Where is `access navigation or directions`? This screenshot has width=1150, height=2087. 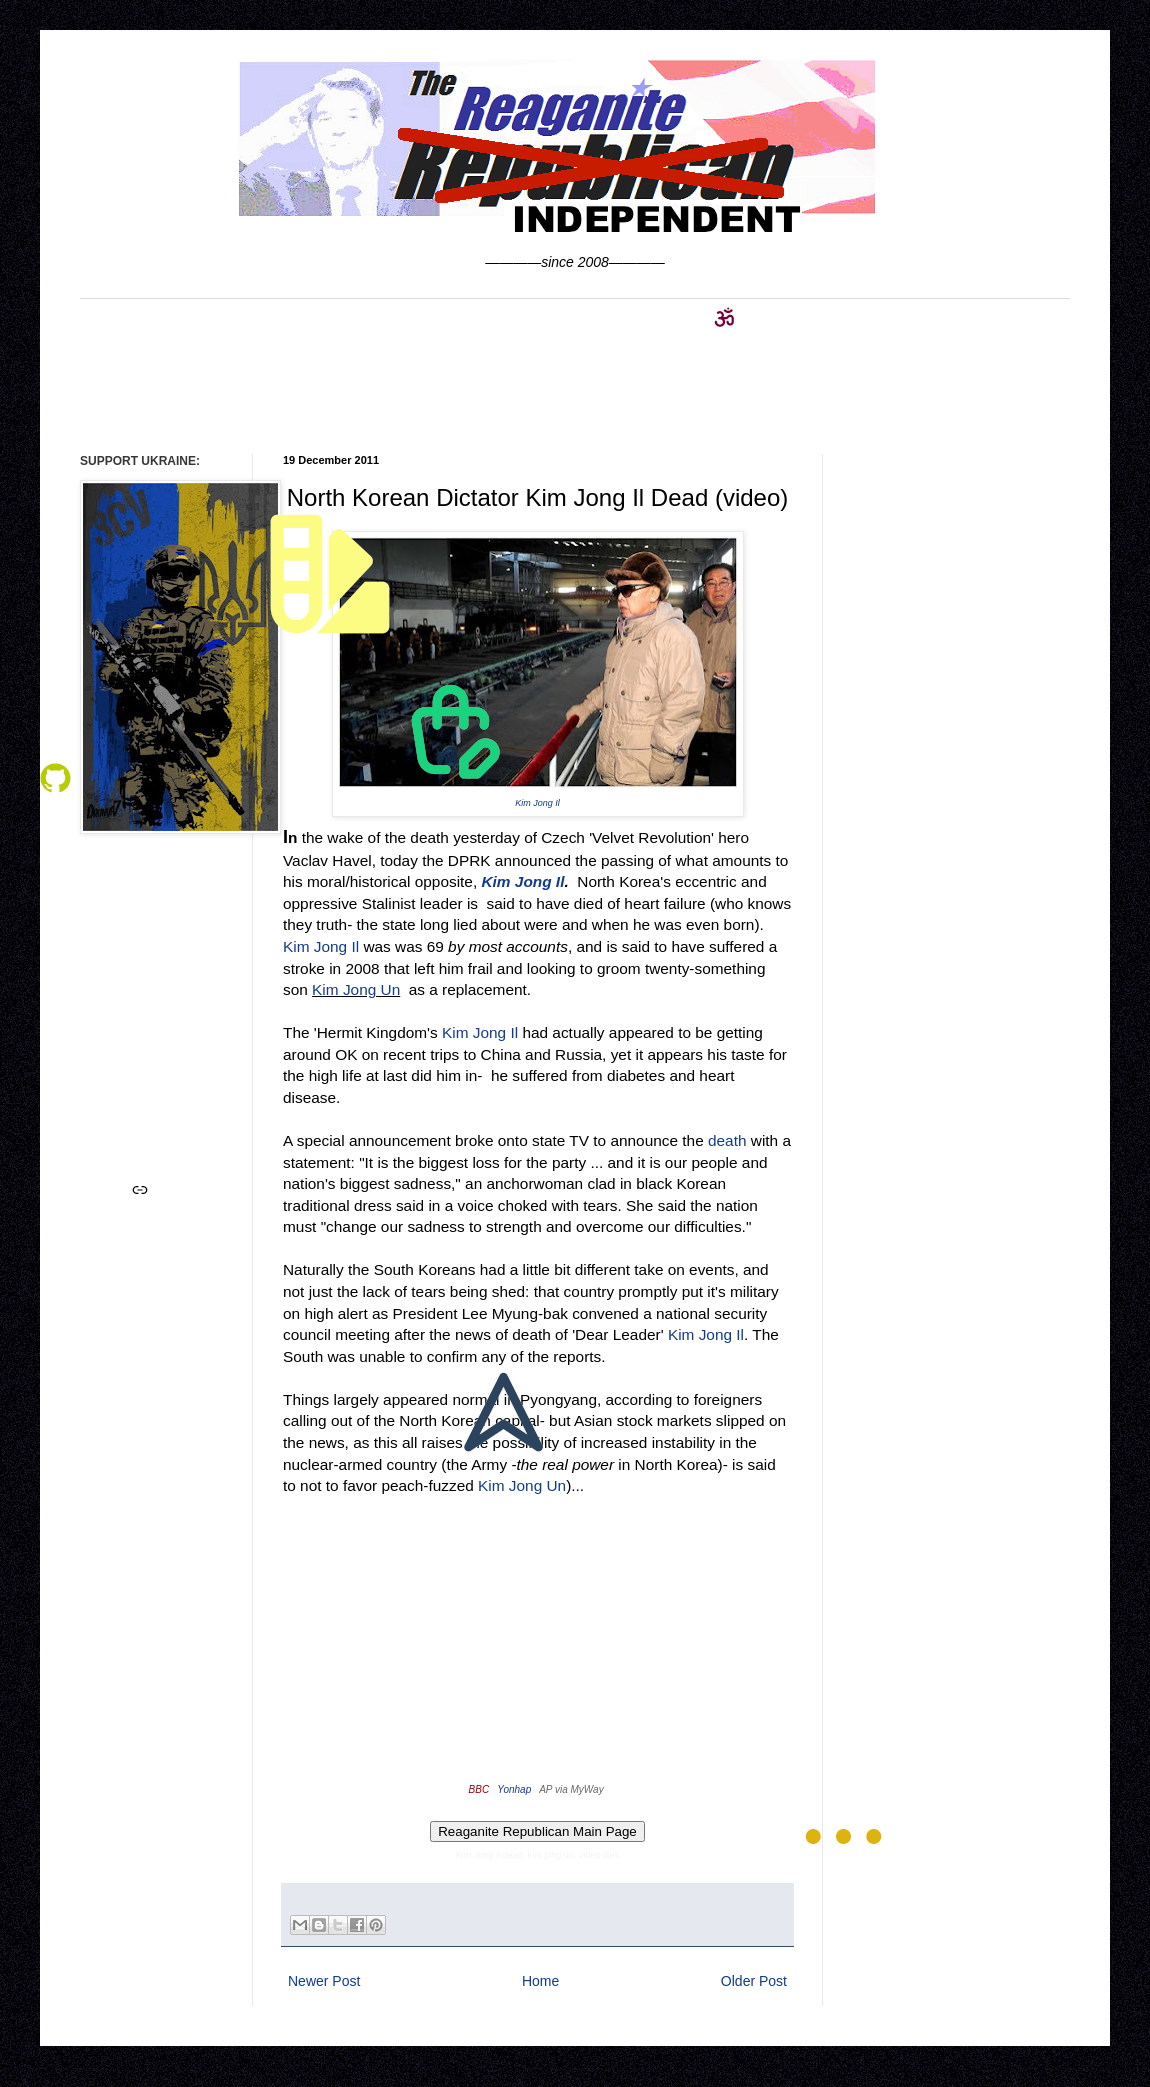
access navigation or directions is located at coordinates (503, 1416).